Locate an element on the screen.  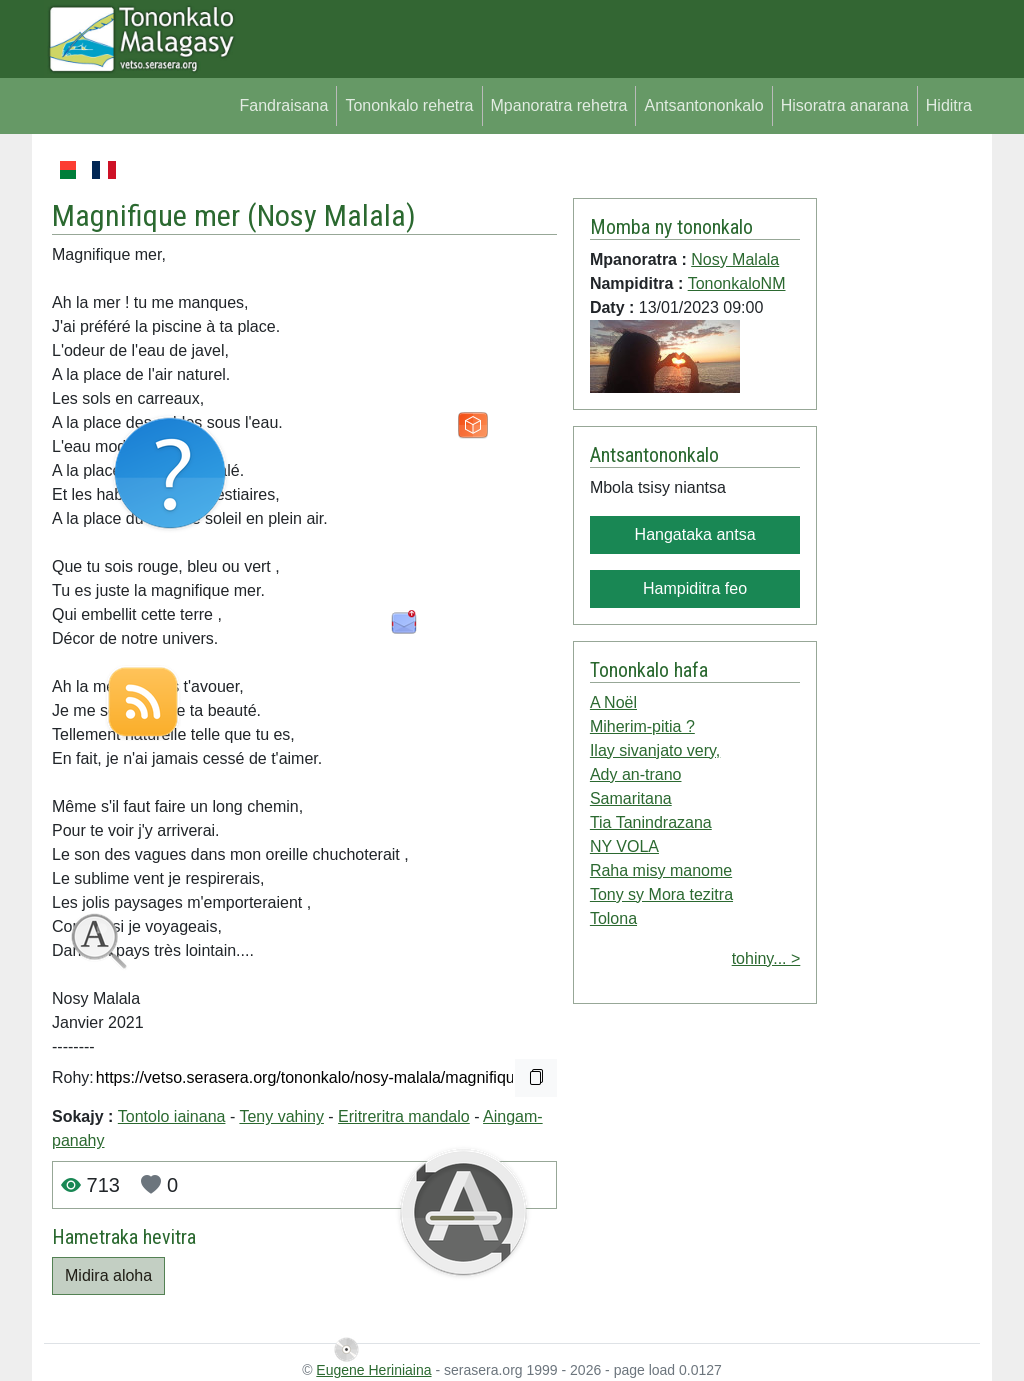
open a 3D model file in OBJ format is located at coordinates (473, 424).